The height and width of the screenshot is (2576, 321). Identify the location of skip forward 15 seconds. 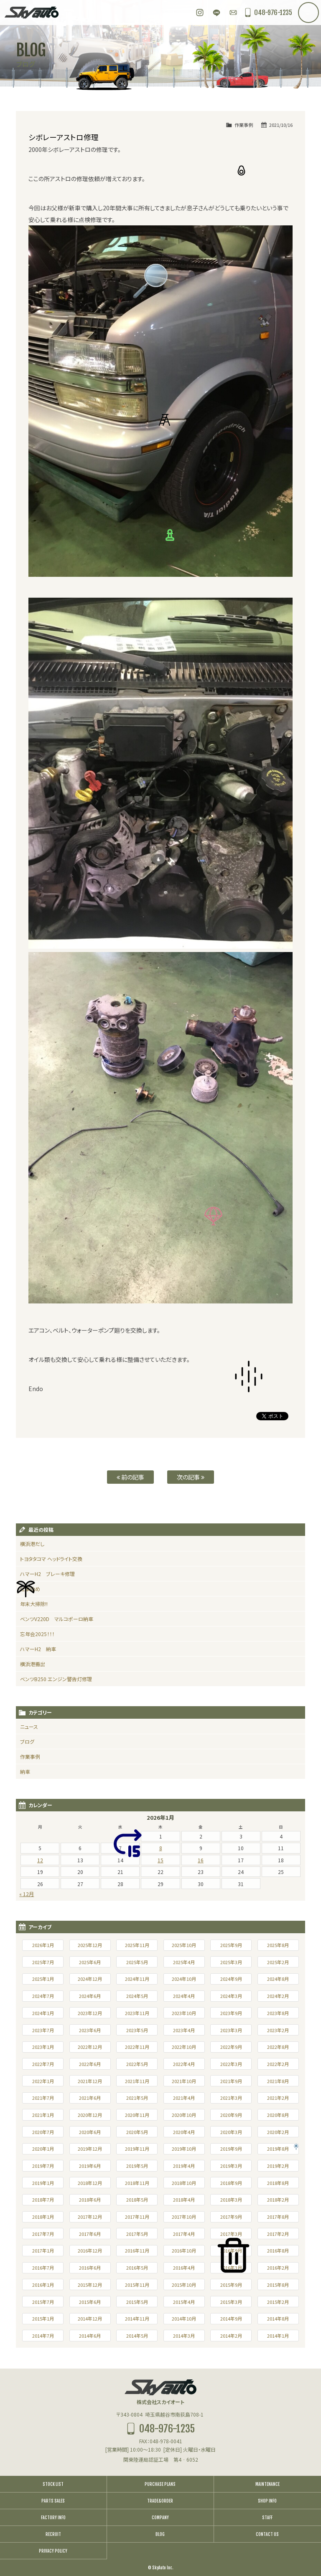
(128, 1844).